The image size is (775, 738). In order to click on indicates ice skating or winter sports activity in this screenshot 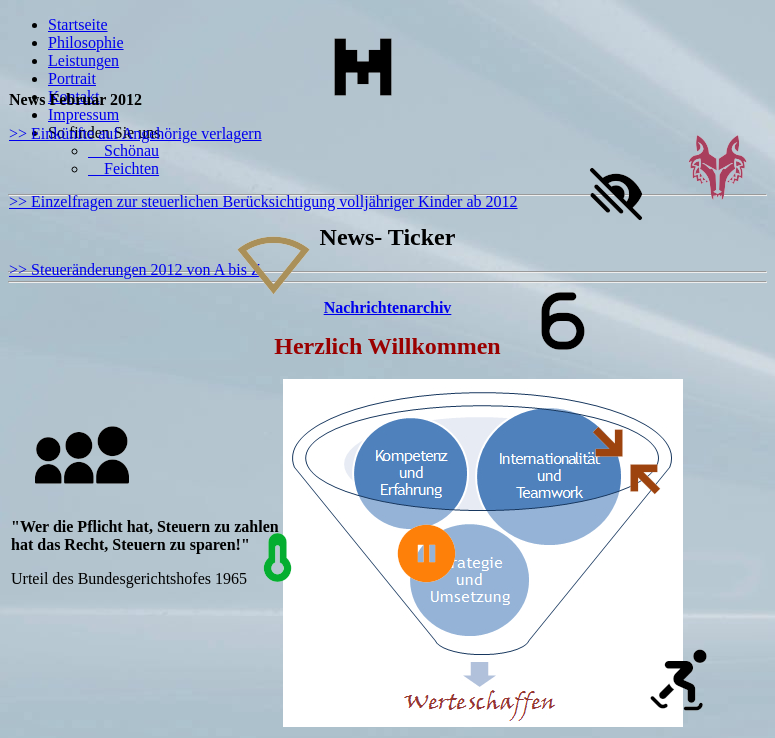, I will do `click(680, 680)`.